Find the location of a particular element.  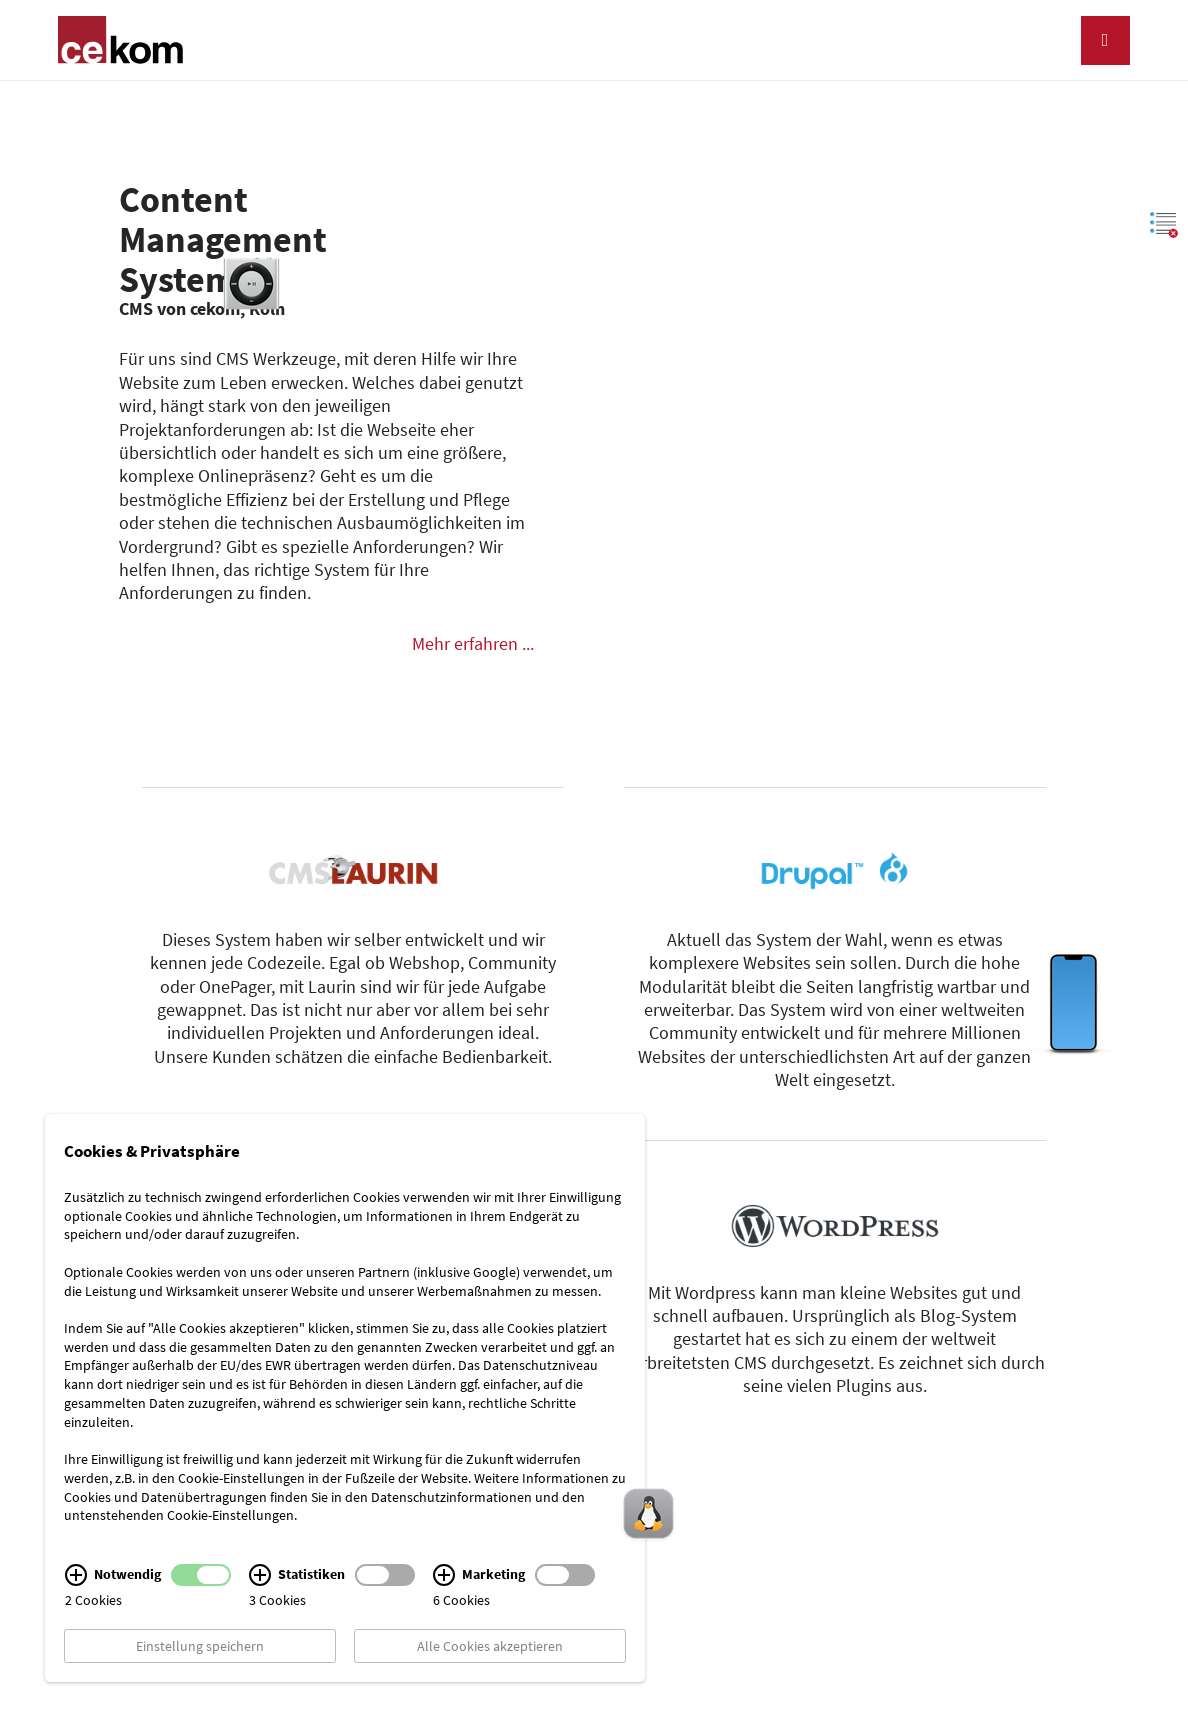

access linux system preferences is located at coordinates (648, 1514).